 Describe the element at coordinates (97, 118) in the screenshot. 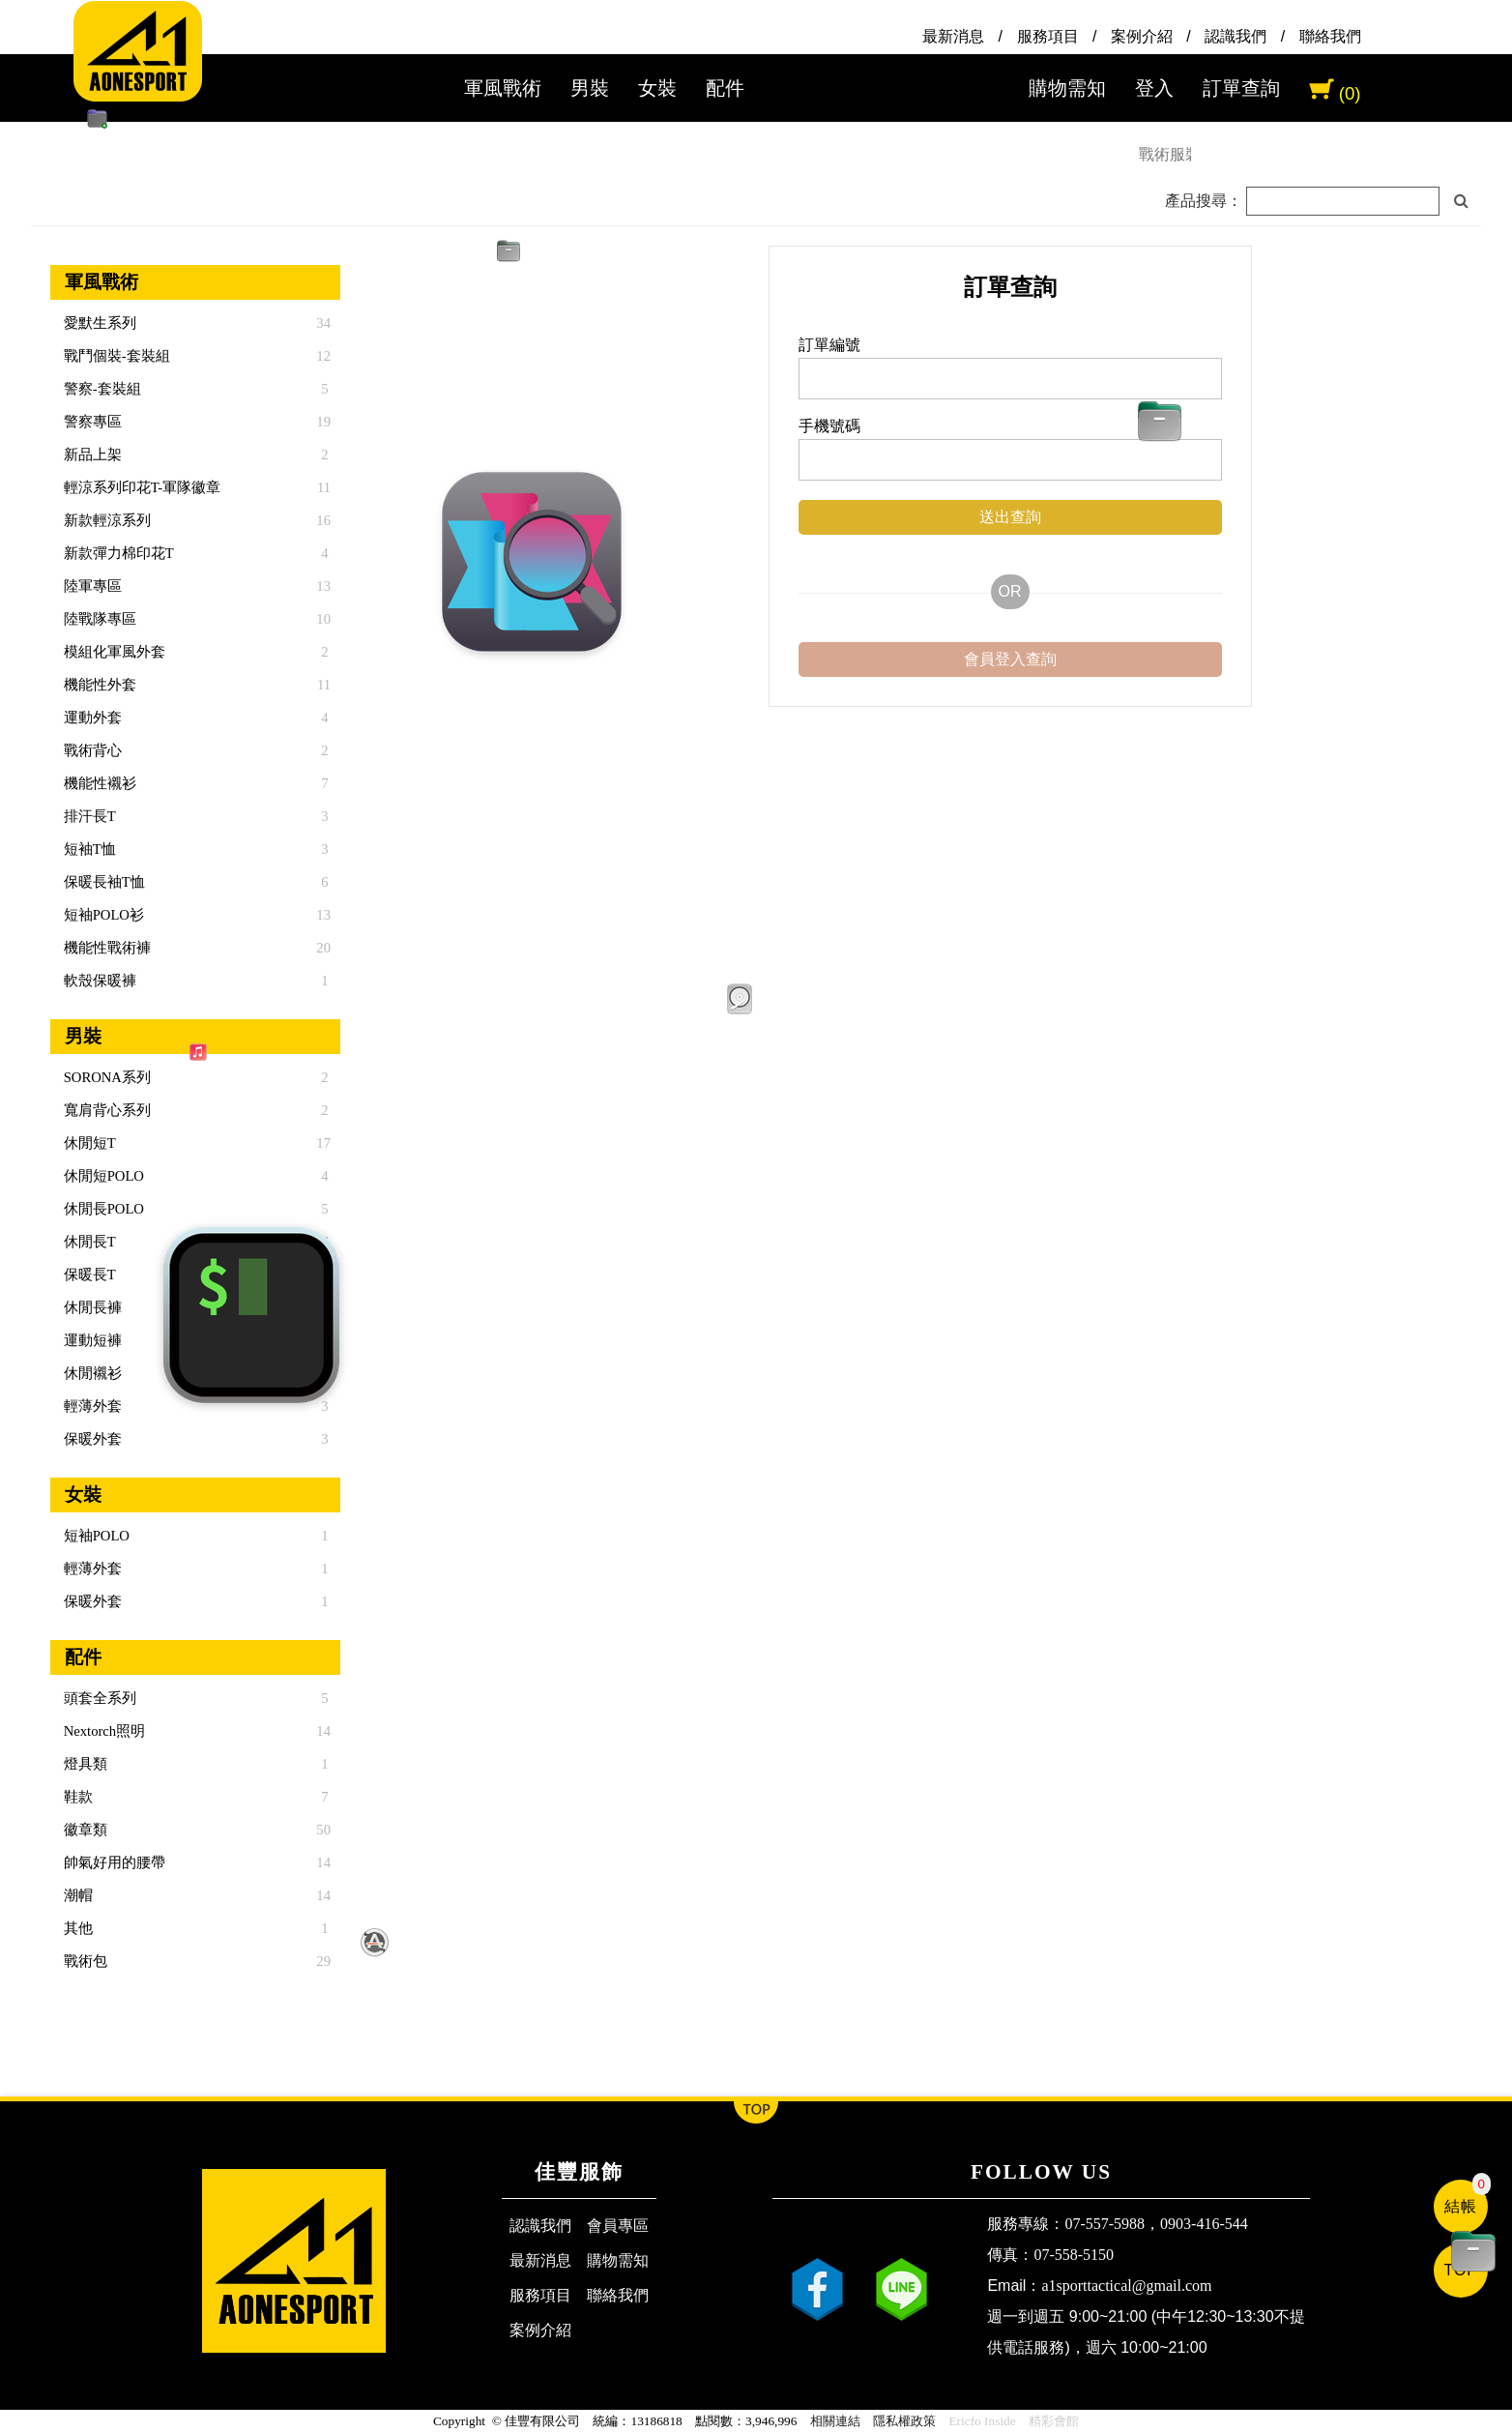

I see `create a new folder` at that location.